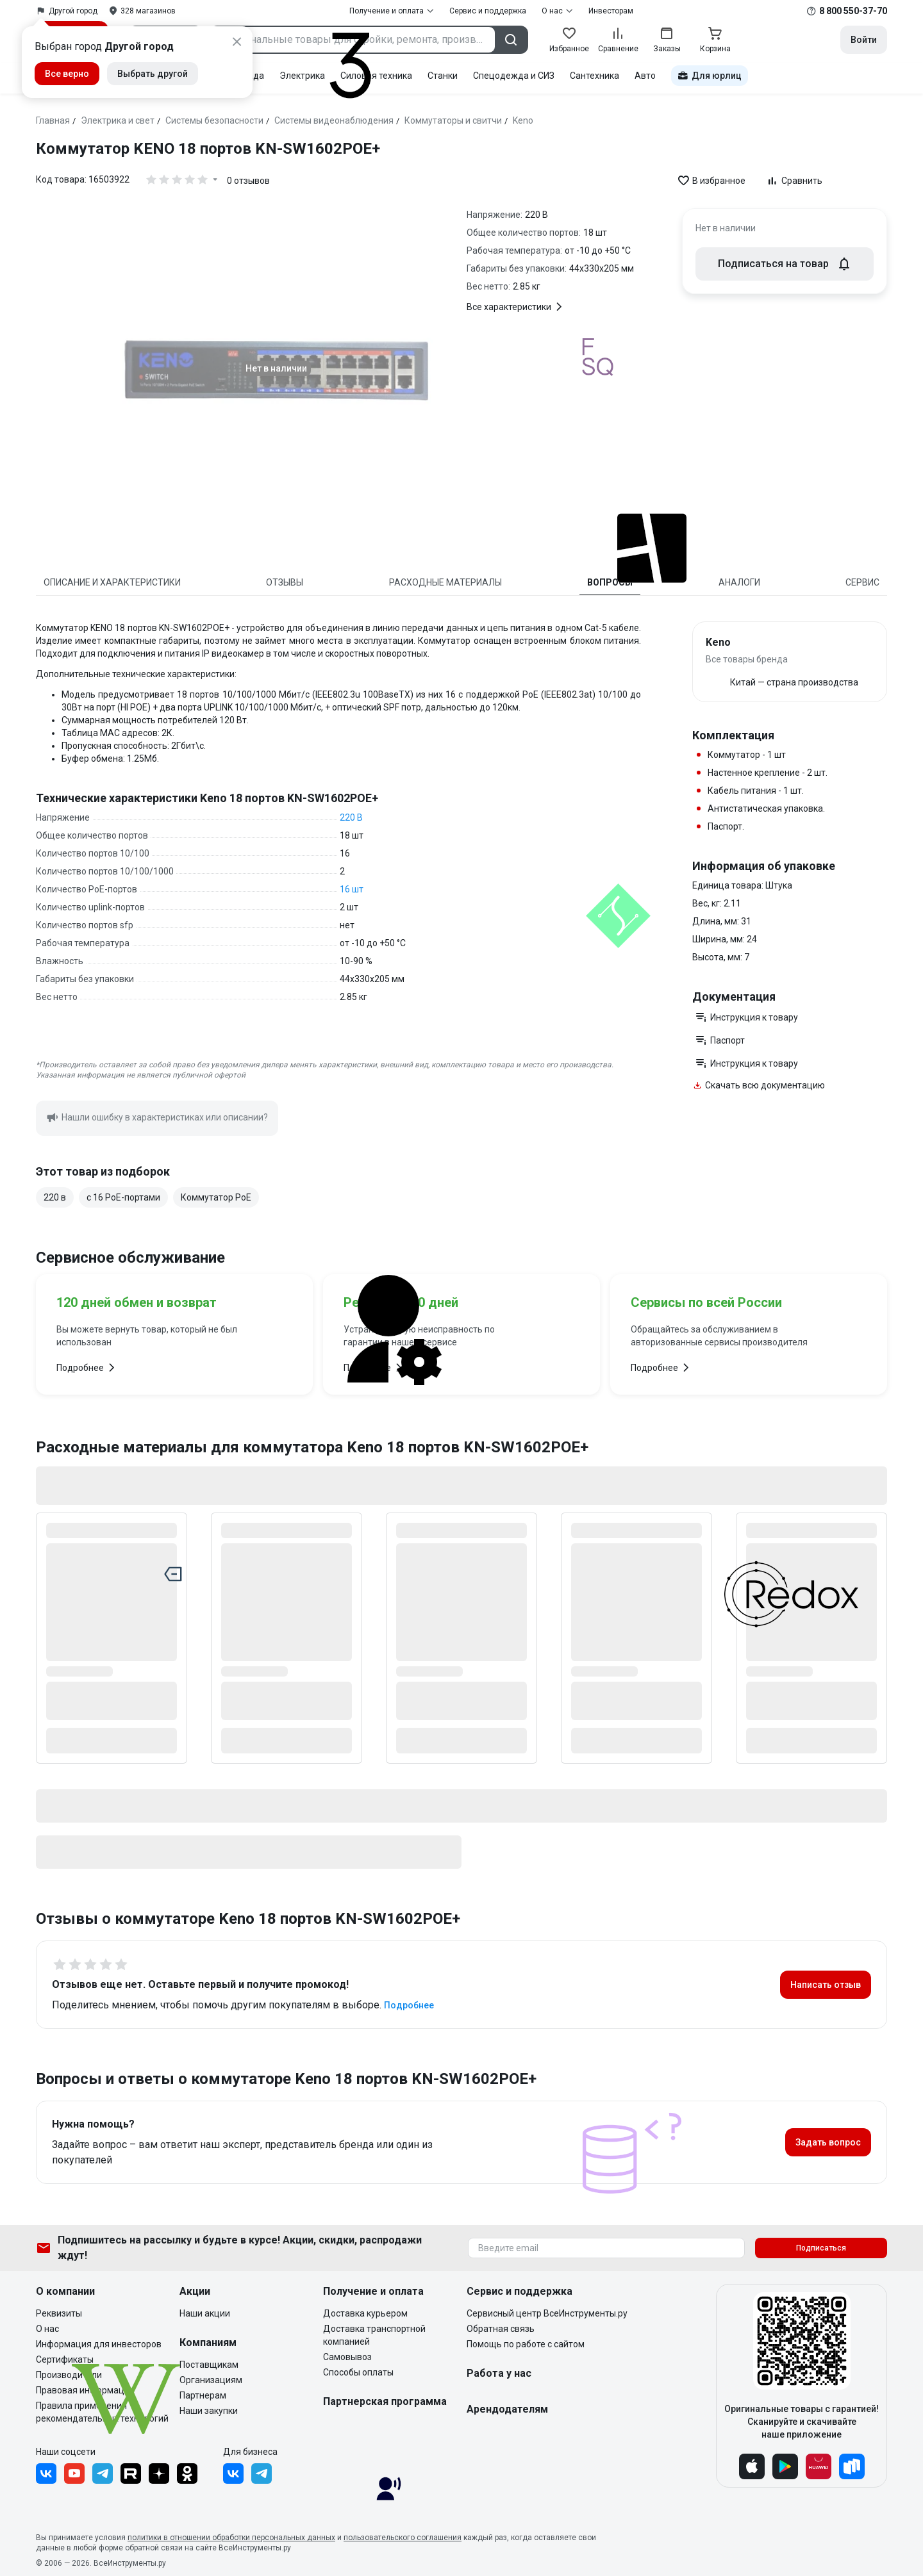 The width and height of the screenshot is (923, 2576). What do you see at coordinates (652, 548) in the screenshot?
I see `create a photo collage` at bounding box center [652, 548].